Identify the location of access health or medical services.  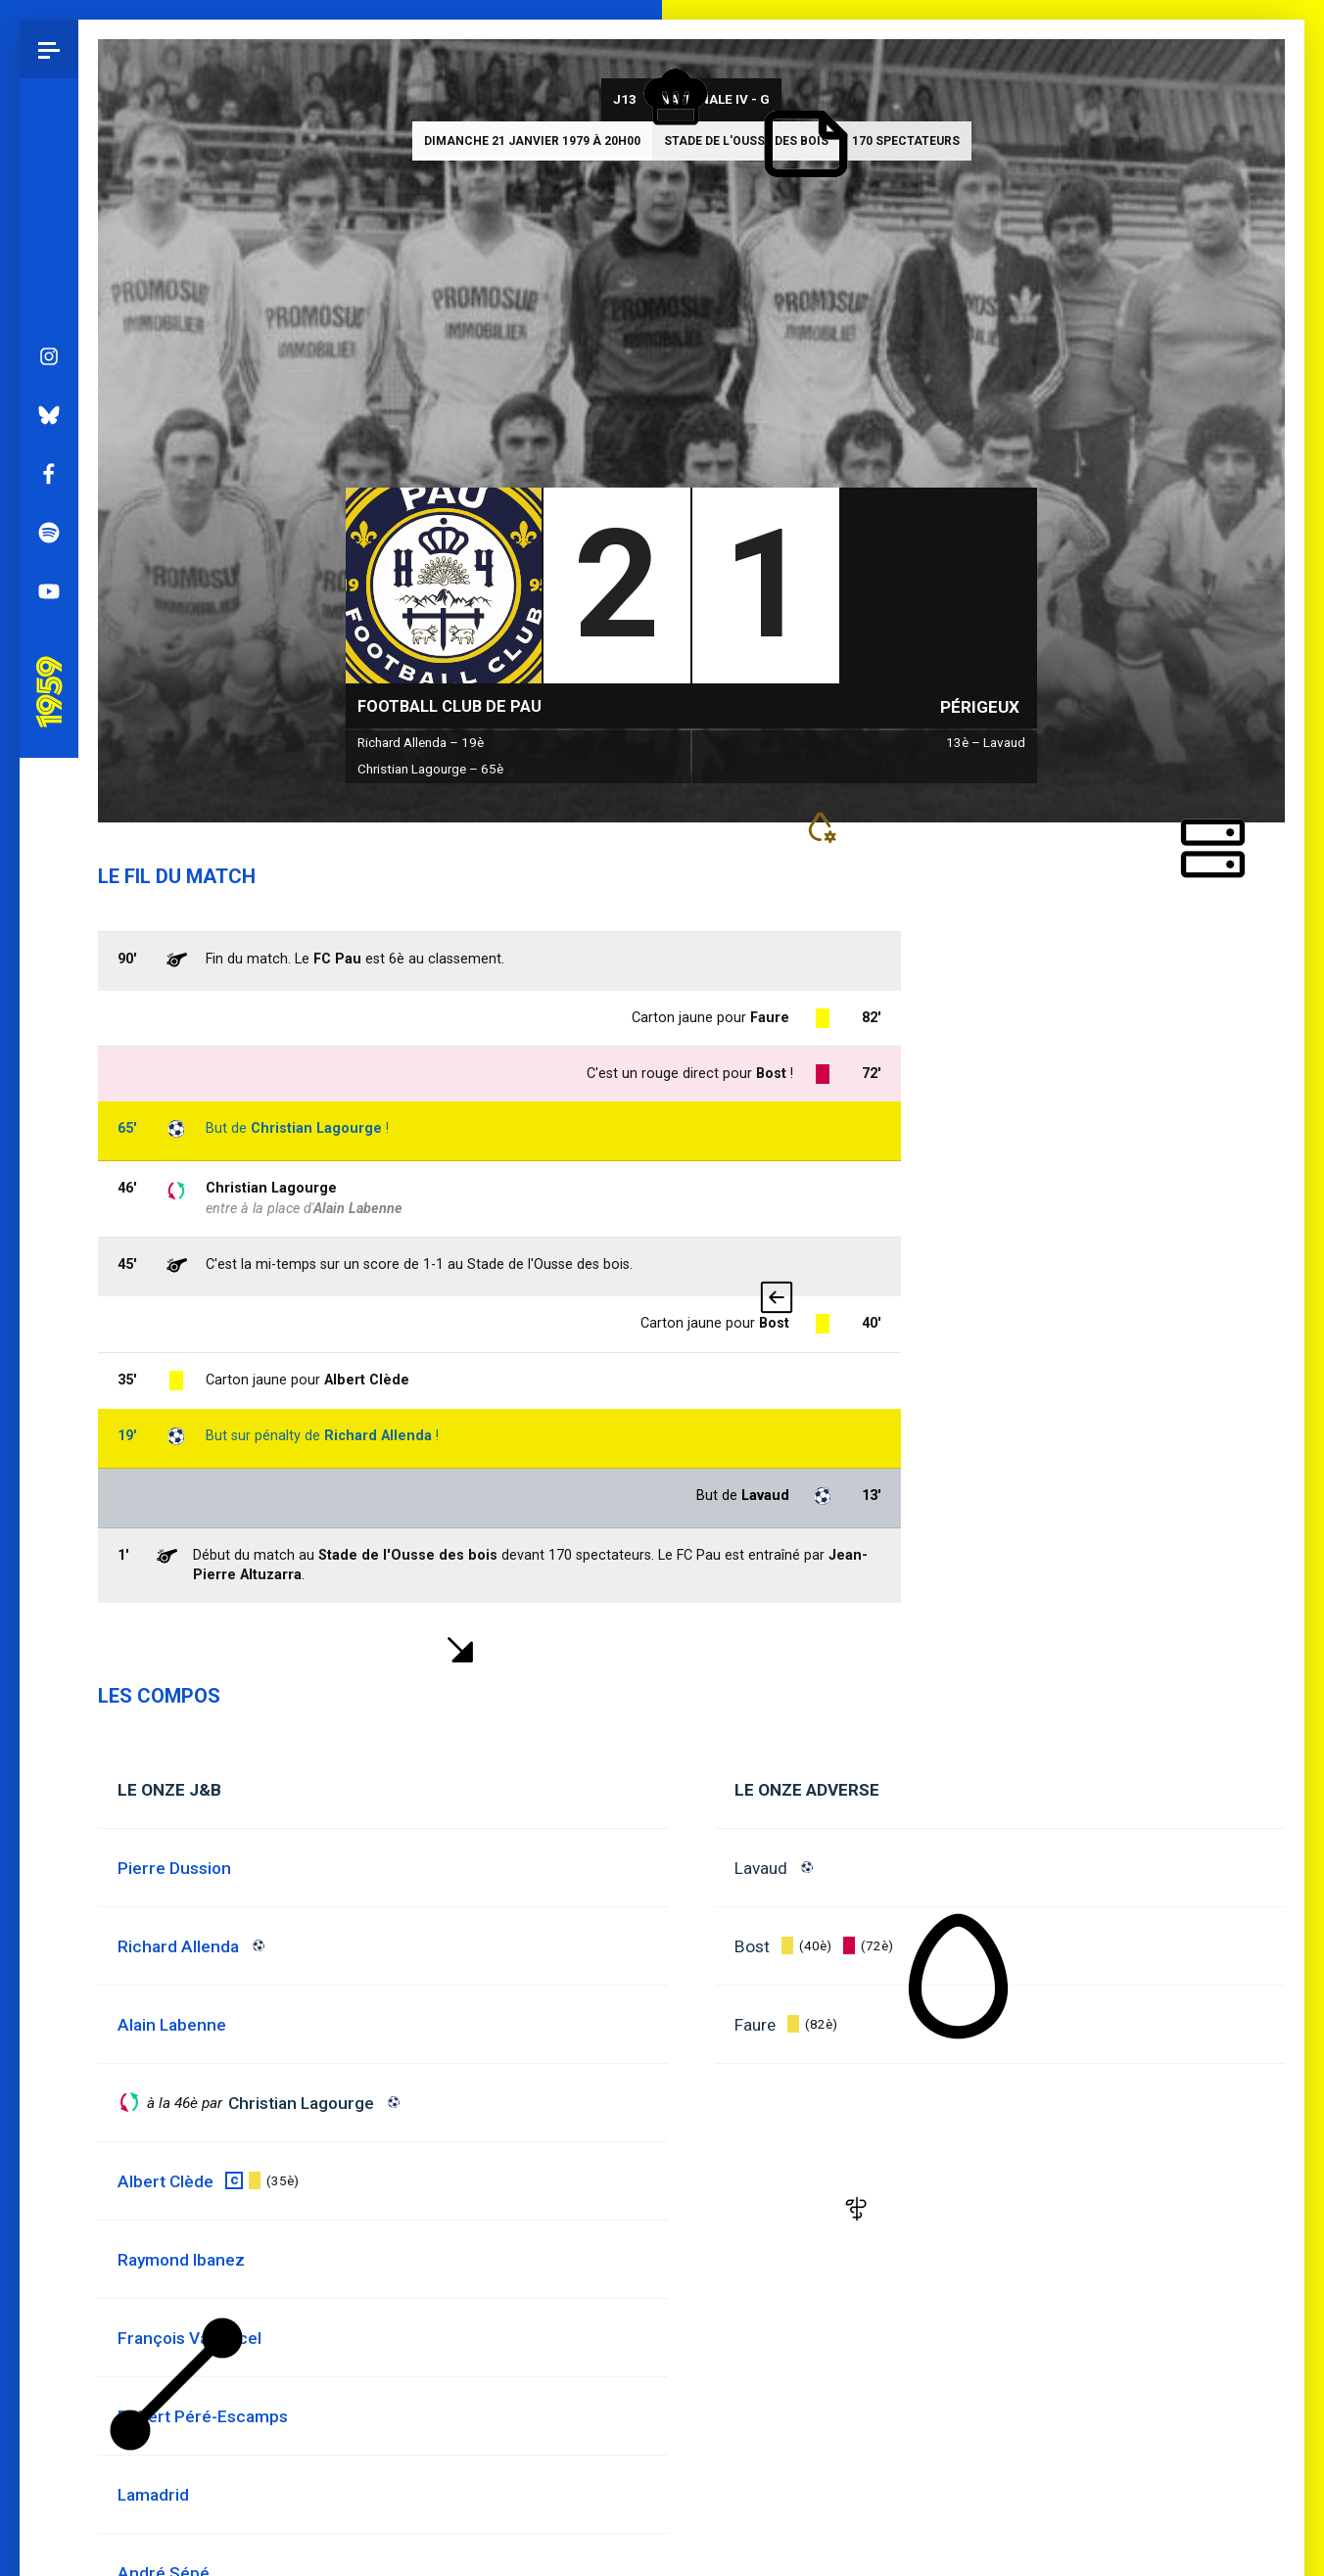
(857, 2209).